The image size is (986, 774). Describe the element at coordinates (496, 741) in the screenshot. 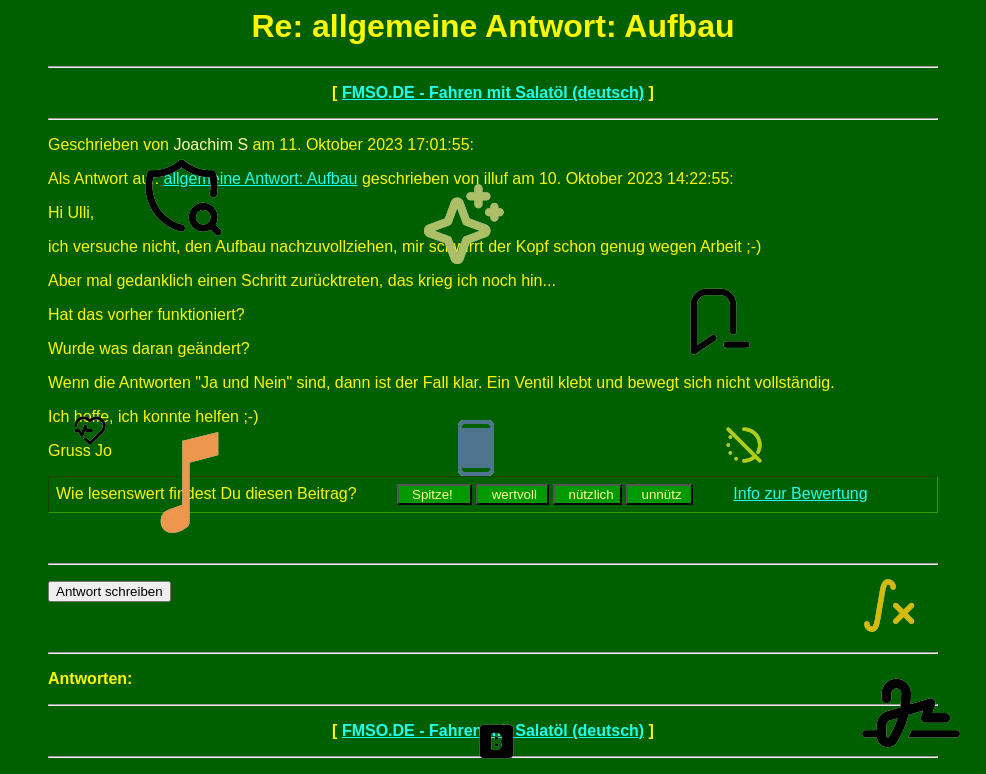

I see `apply bold formatting to text` at that location.